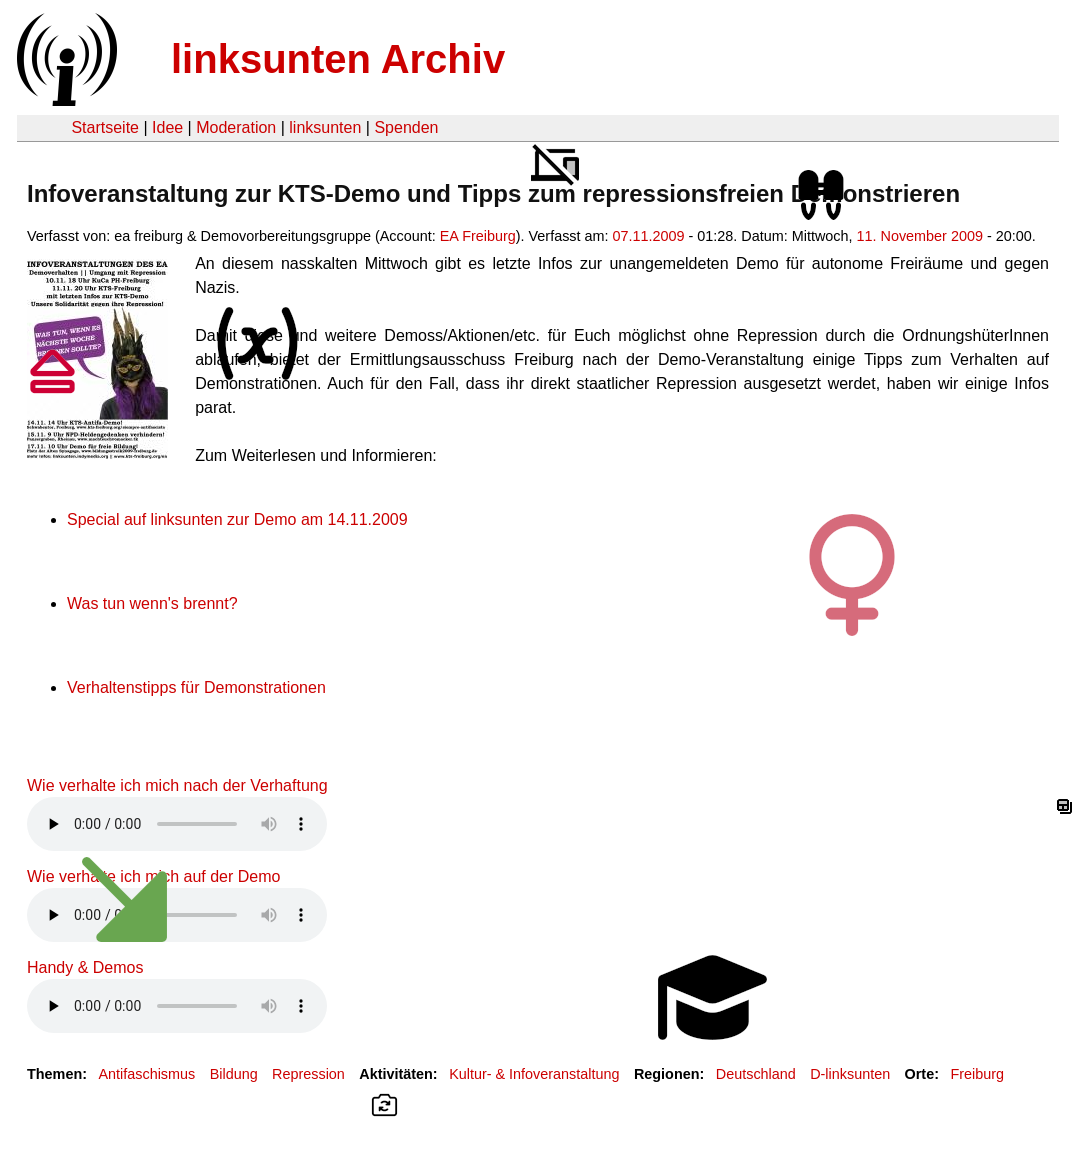 Image resolution: width=1076 pixels, height=1157 pixels. What do you see at coordinates (821, 195) in the screenshot?
I see `activate boost or turbo mode` at bounding box center [821, 195].